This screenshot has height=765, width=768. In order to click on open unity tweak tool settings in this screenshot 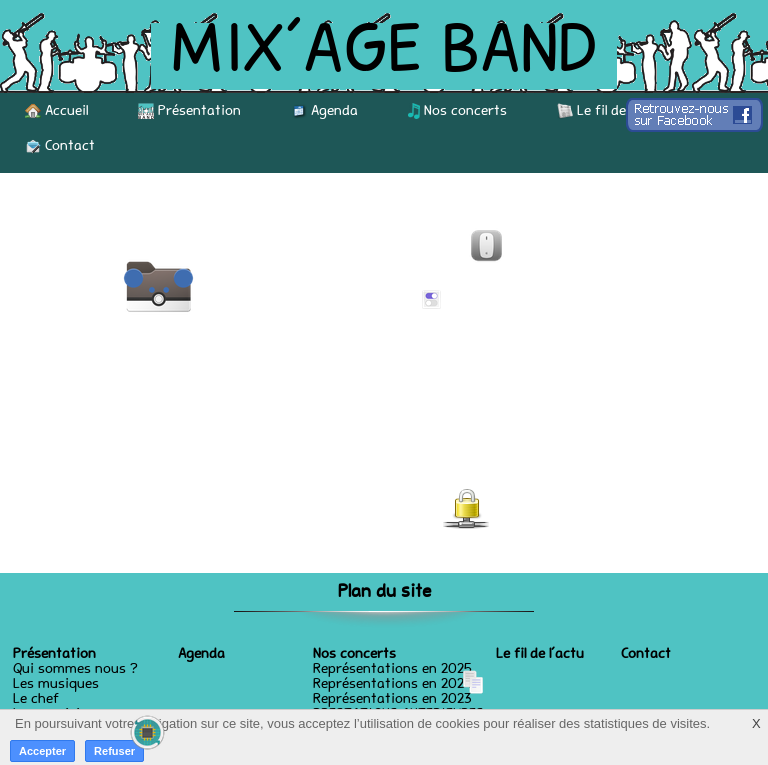, I will do `click(431, 299)`.